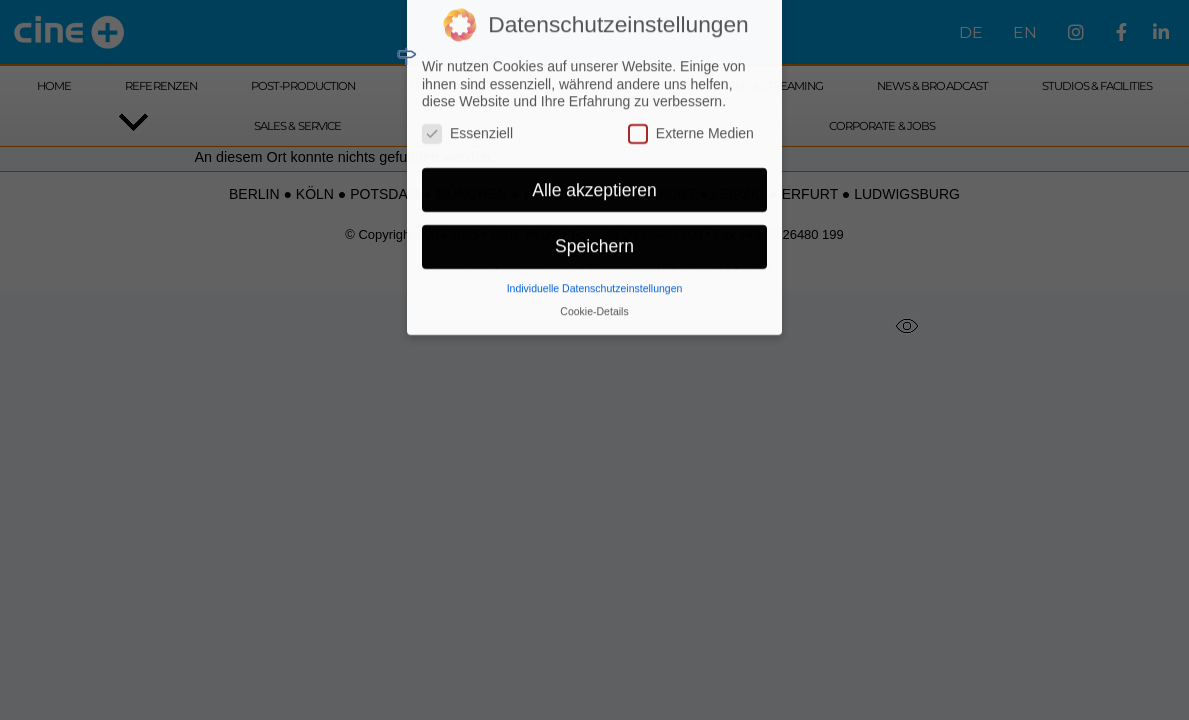 Image resolution: width=1189 pixels, height=720 pixels. Describe the element at coordinates (133, 121) in the screenshot. I see `expand to show more content` at that location.